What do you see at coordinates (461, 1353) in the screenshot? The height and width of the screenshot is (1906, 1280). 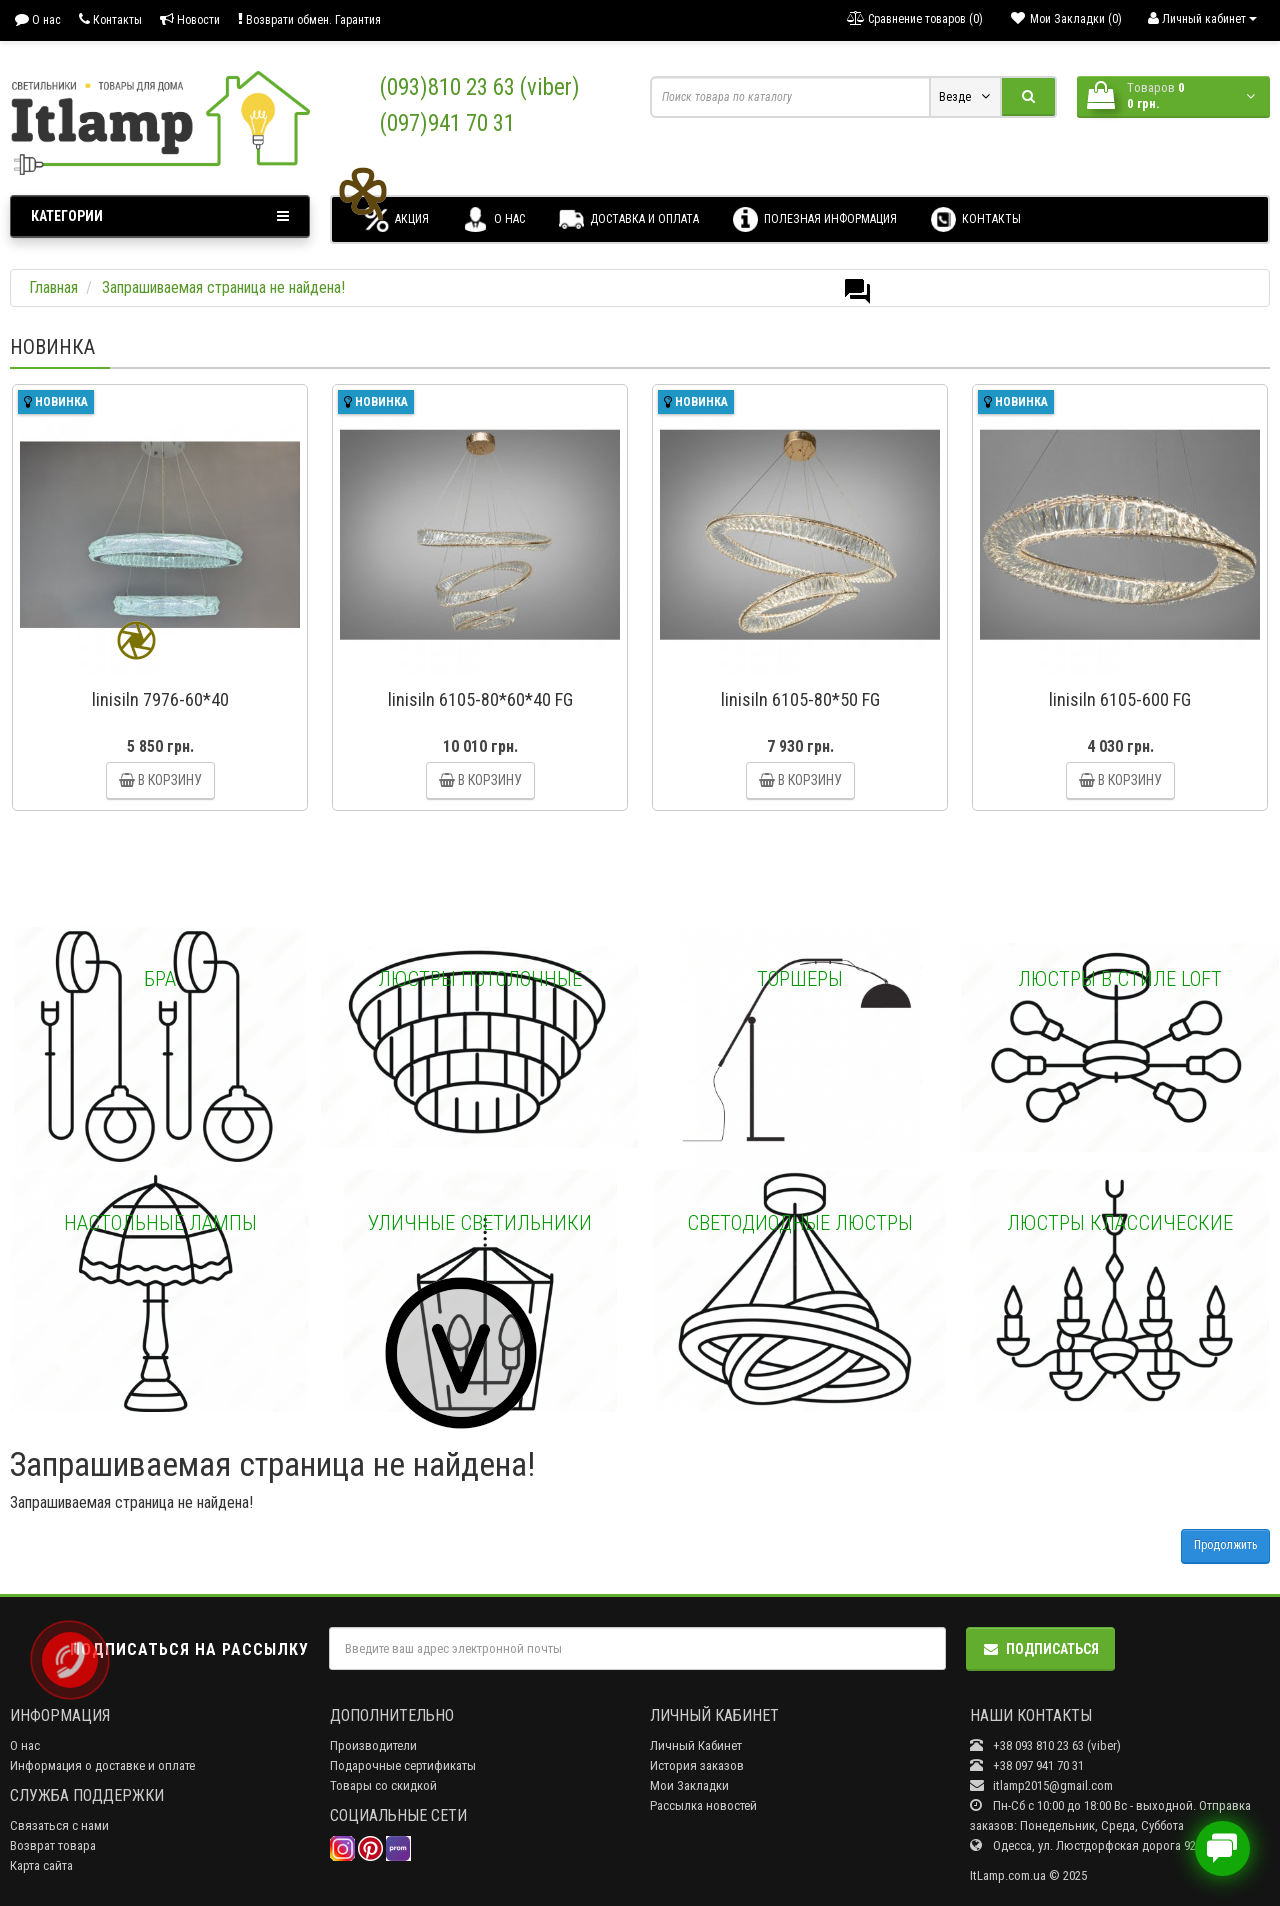 I see `indicates an item or option labeled "V"` at bounding box center [461, 1353].